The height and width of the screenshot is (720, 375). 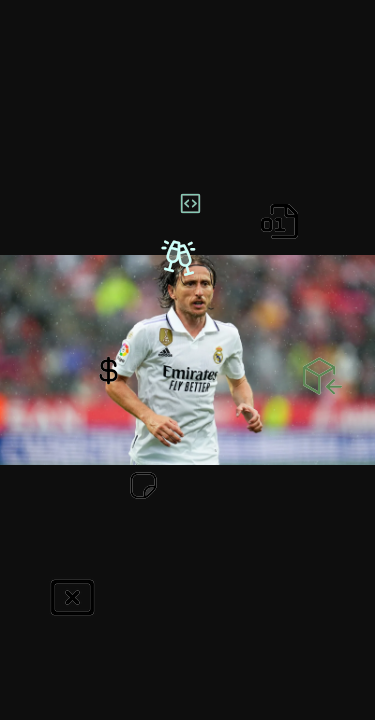 I want to click on view or open a binary file, so click(x=279, y=222).